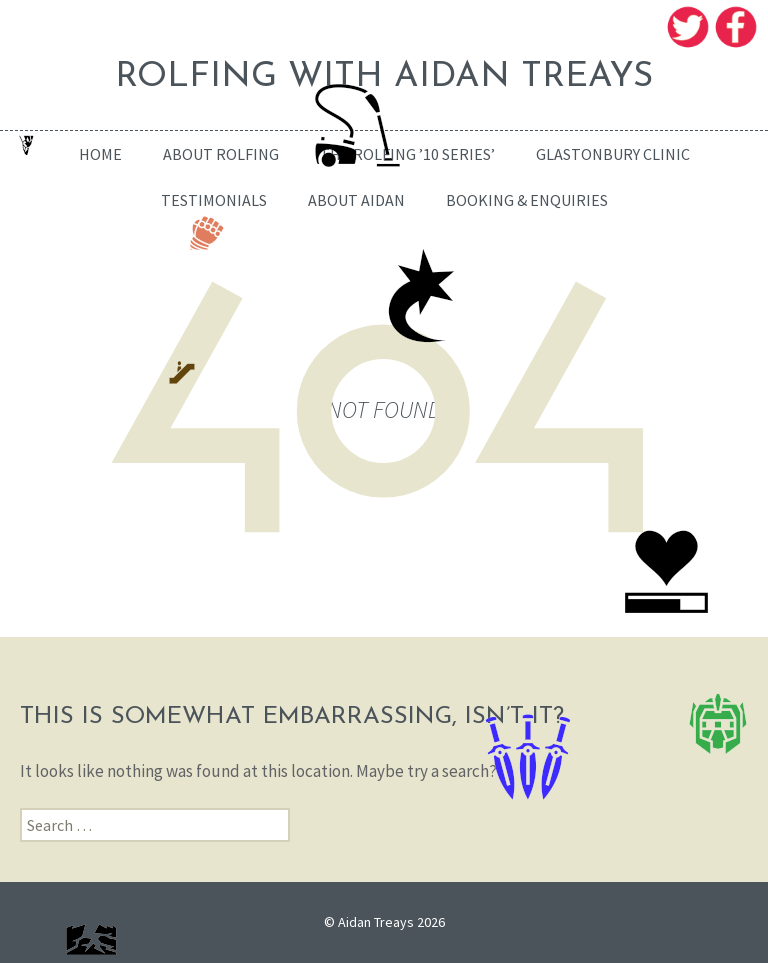 Image resolution: width=768 pixels, height=963 pixels. What do you see at coordinates (421, 295) in the screenshot?
I see `perform a riposte or counter-attack move` at bounding box center [421, 295].